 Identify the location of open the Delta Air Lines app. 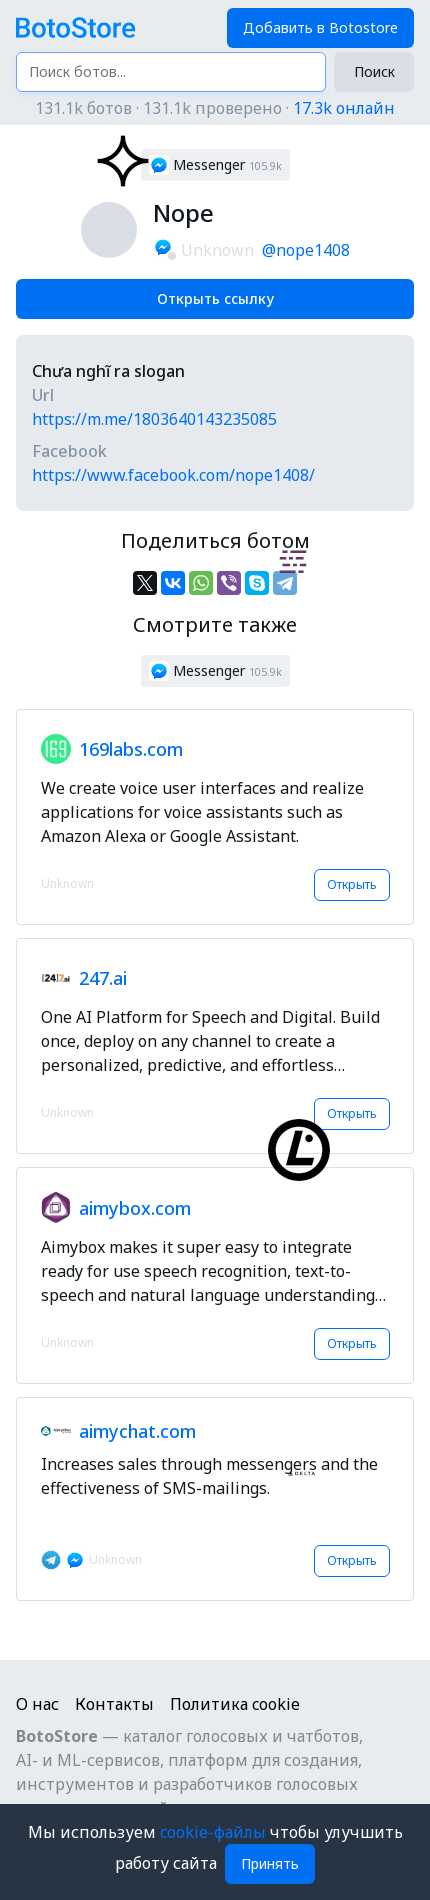
(301, 1473).